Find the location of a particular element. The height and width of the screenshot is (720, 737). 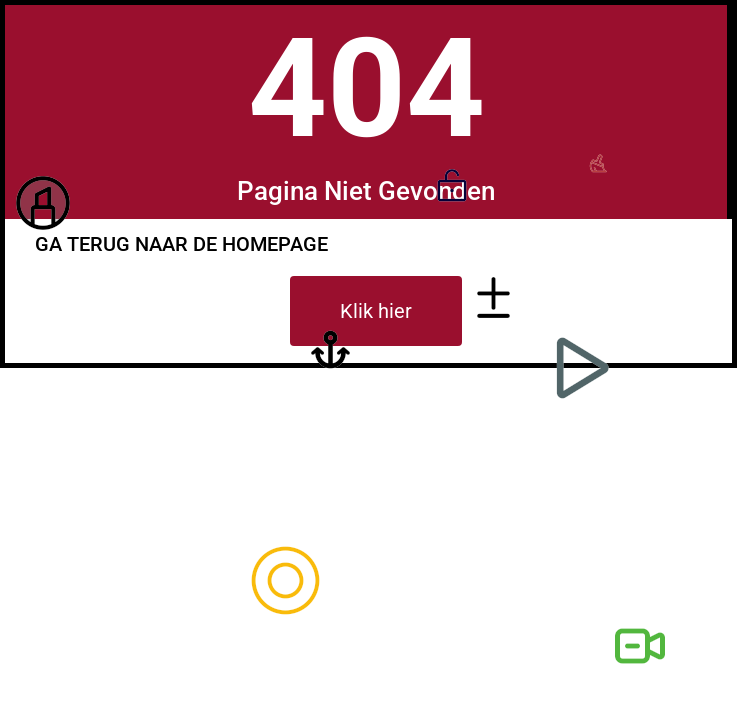

clear or clean up items is located at coordinates (598, 164).